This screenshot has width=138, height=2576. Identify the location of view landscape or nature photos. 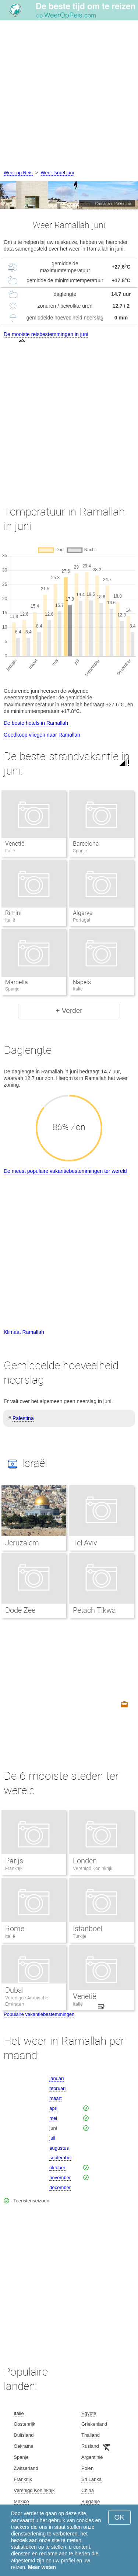
(22, 340).